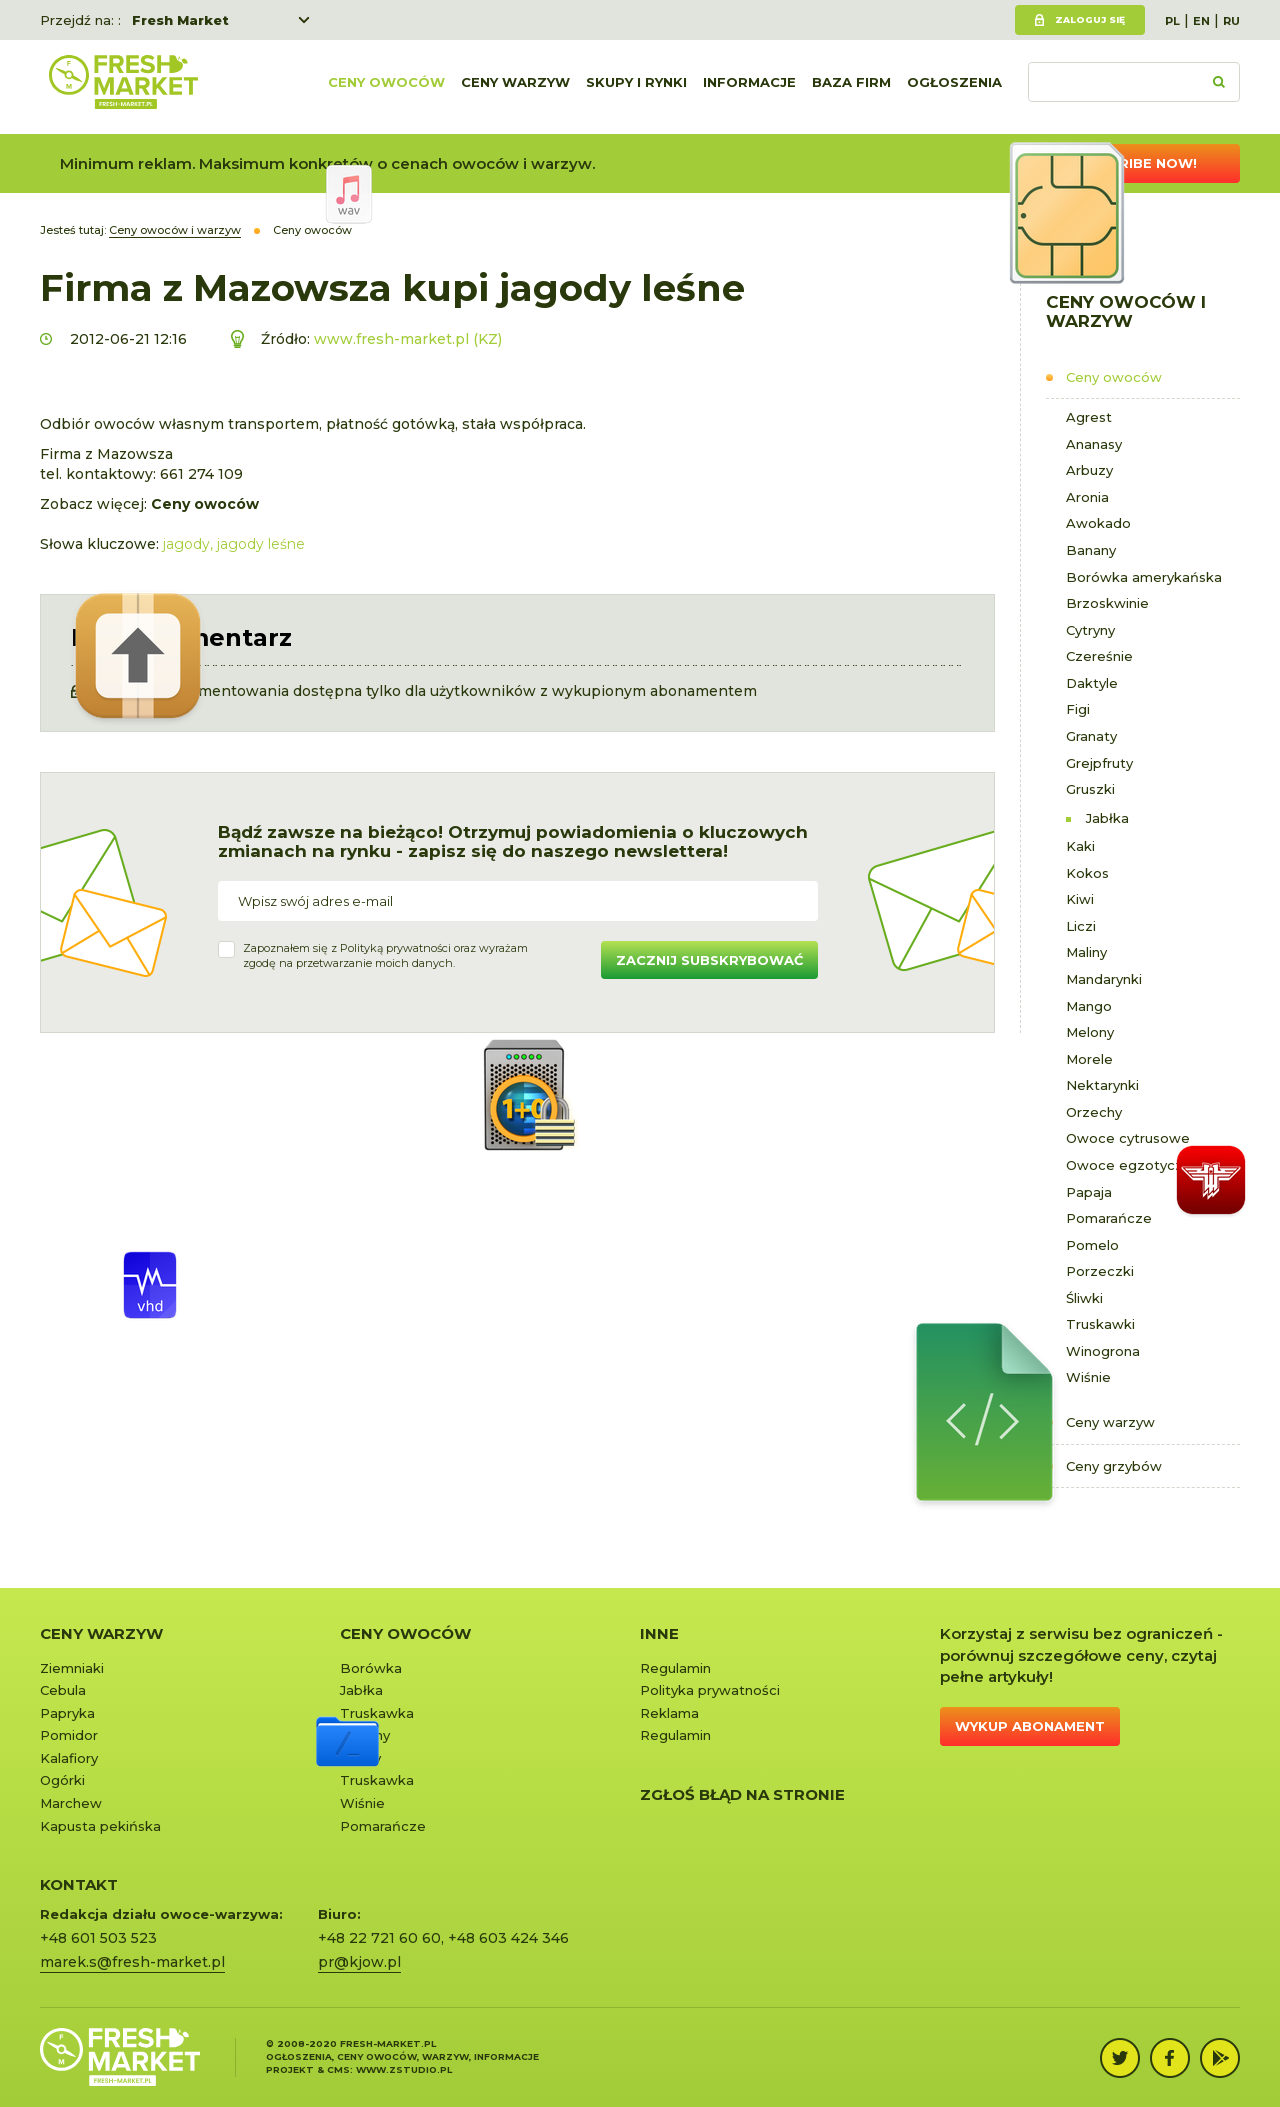  Describe the element at coordinates (347, 1741) in the screenshot. I see `access the root directory of your file system` at that location.